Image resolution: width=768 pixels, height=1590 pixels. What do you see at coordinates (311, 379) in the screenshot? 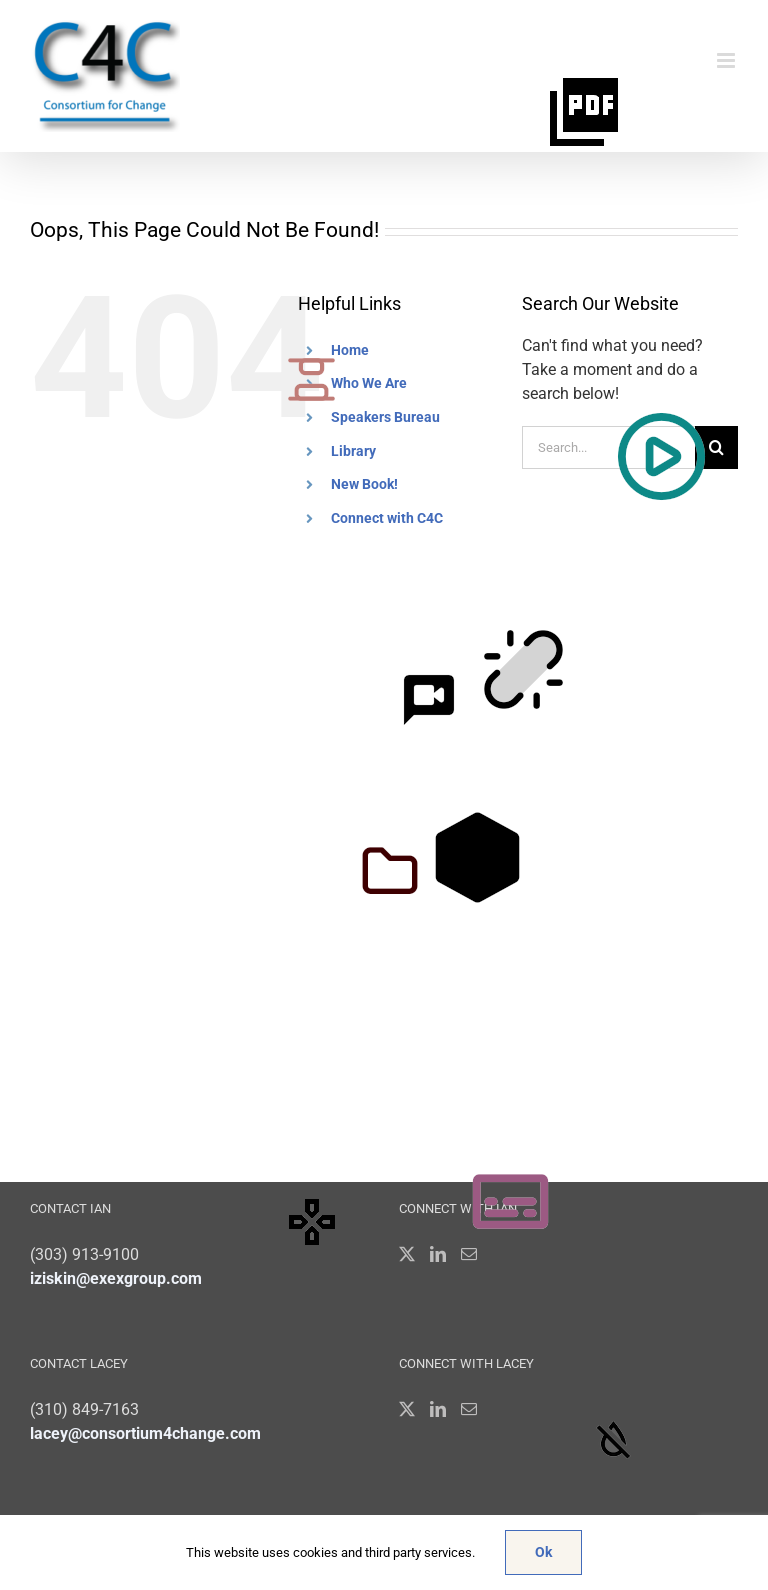
I see `distribute items with equal vertical spacing` at bounding box center [311, 379].